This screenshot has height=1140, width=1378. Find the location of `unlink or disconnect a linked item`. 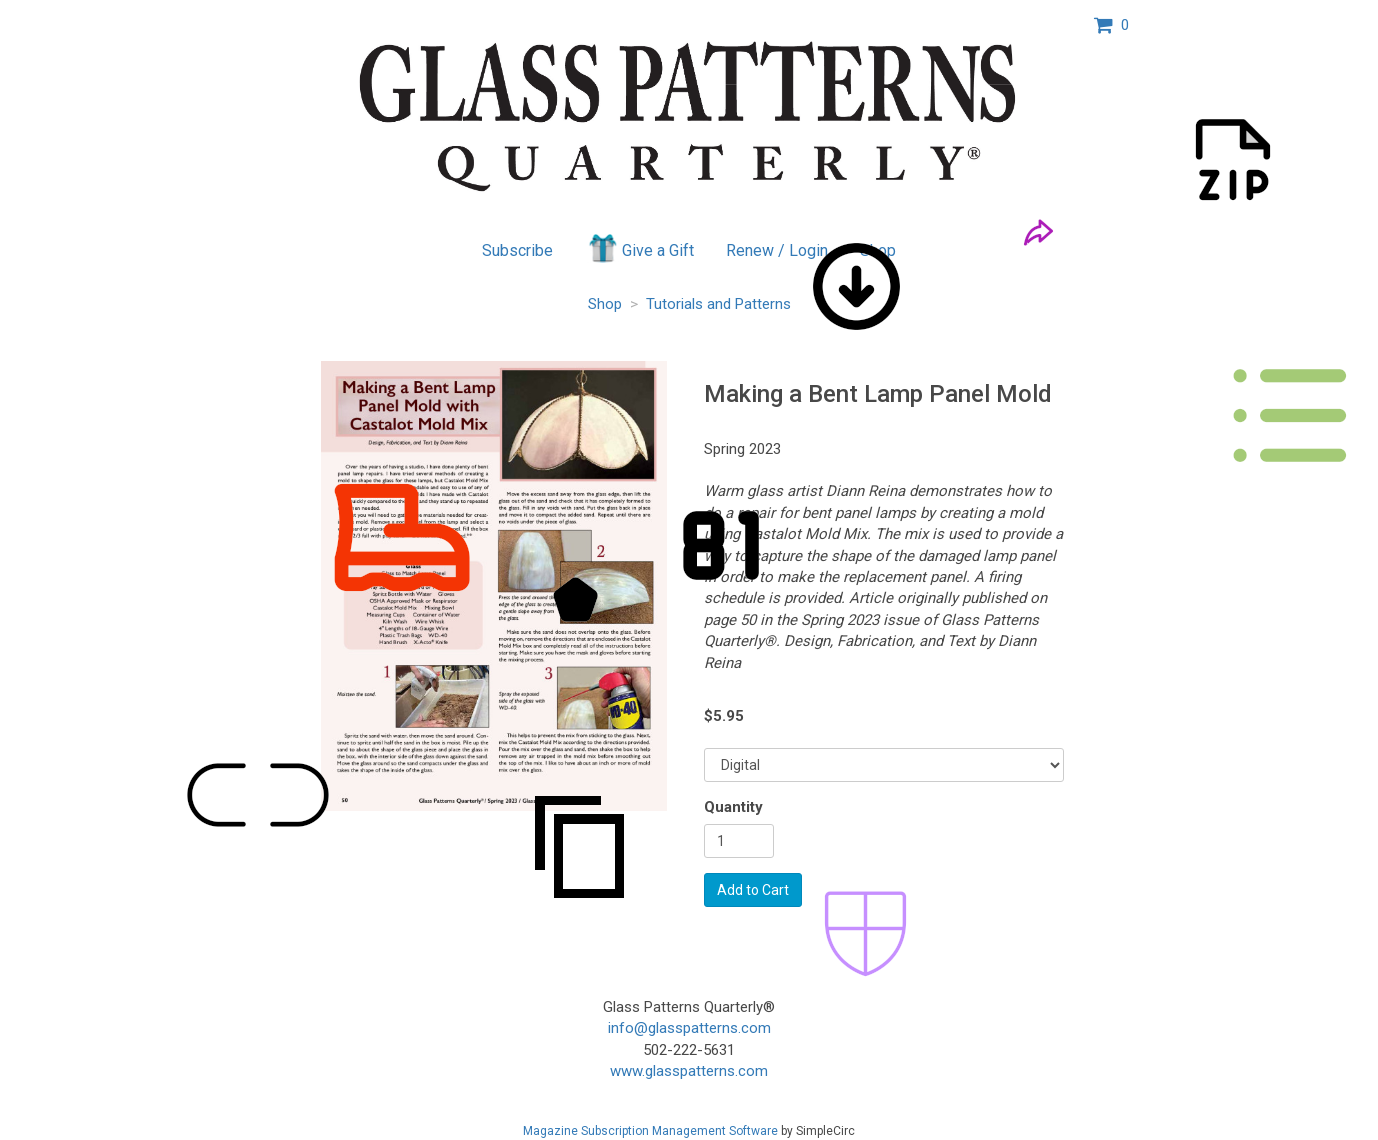

unlink or disconnect a linked item is located at coordinates (258, 795).